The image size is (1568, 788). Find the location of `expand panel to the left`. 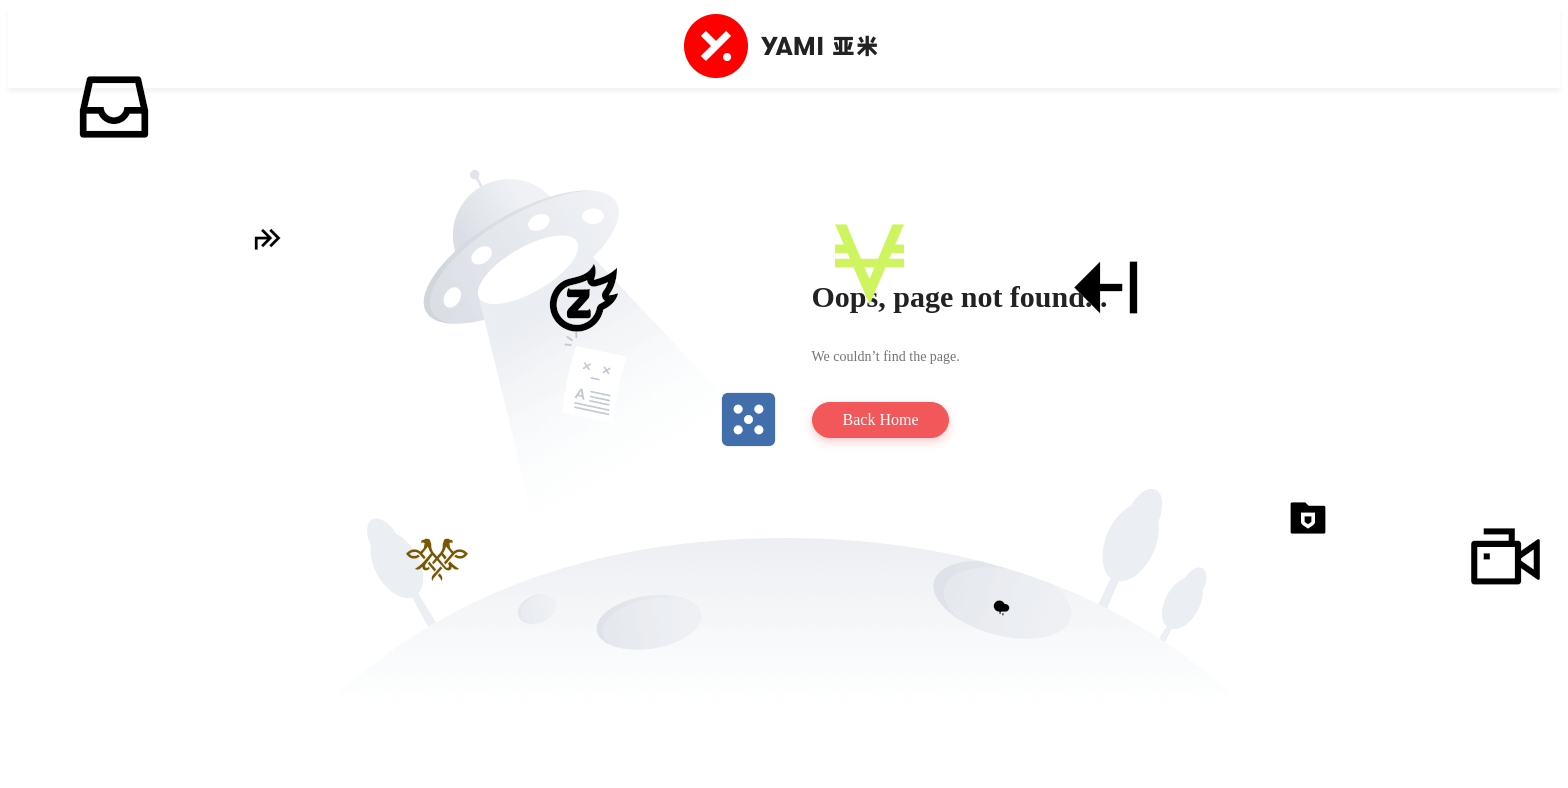

expand panel to the left is located at coordinates (1107, 287).